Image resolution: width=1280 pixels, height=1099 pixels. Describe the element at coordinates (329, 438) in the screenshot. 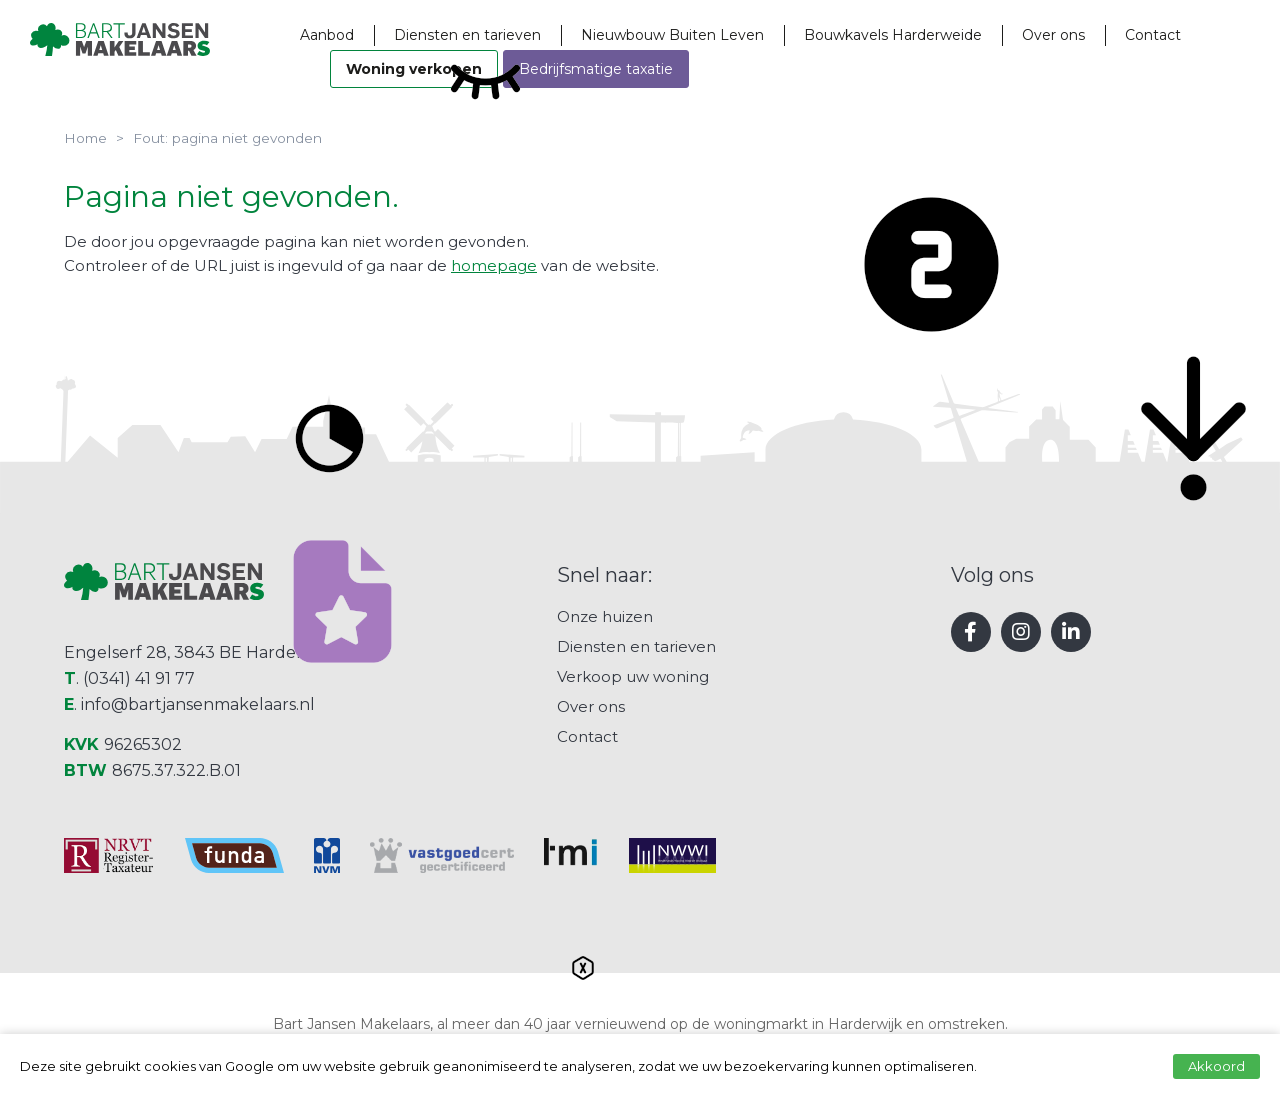

I see `indicates 33% progress or completion` at that location.